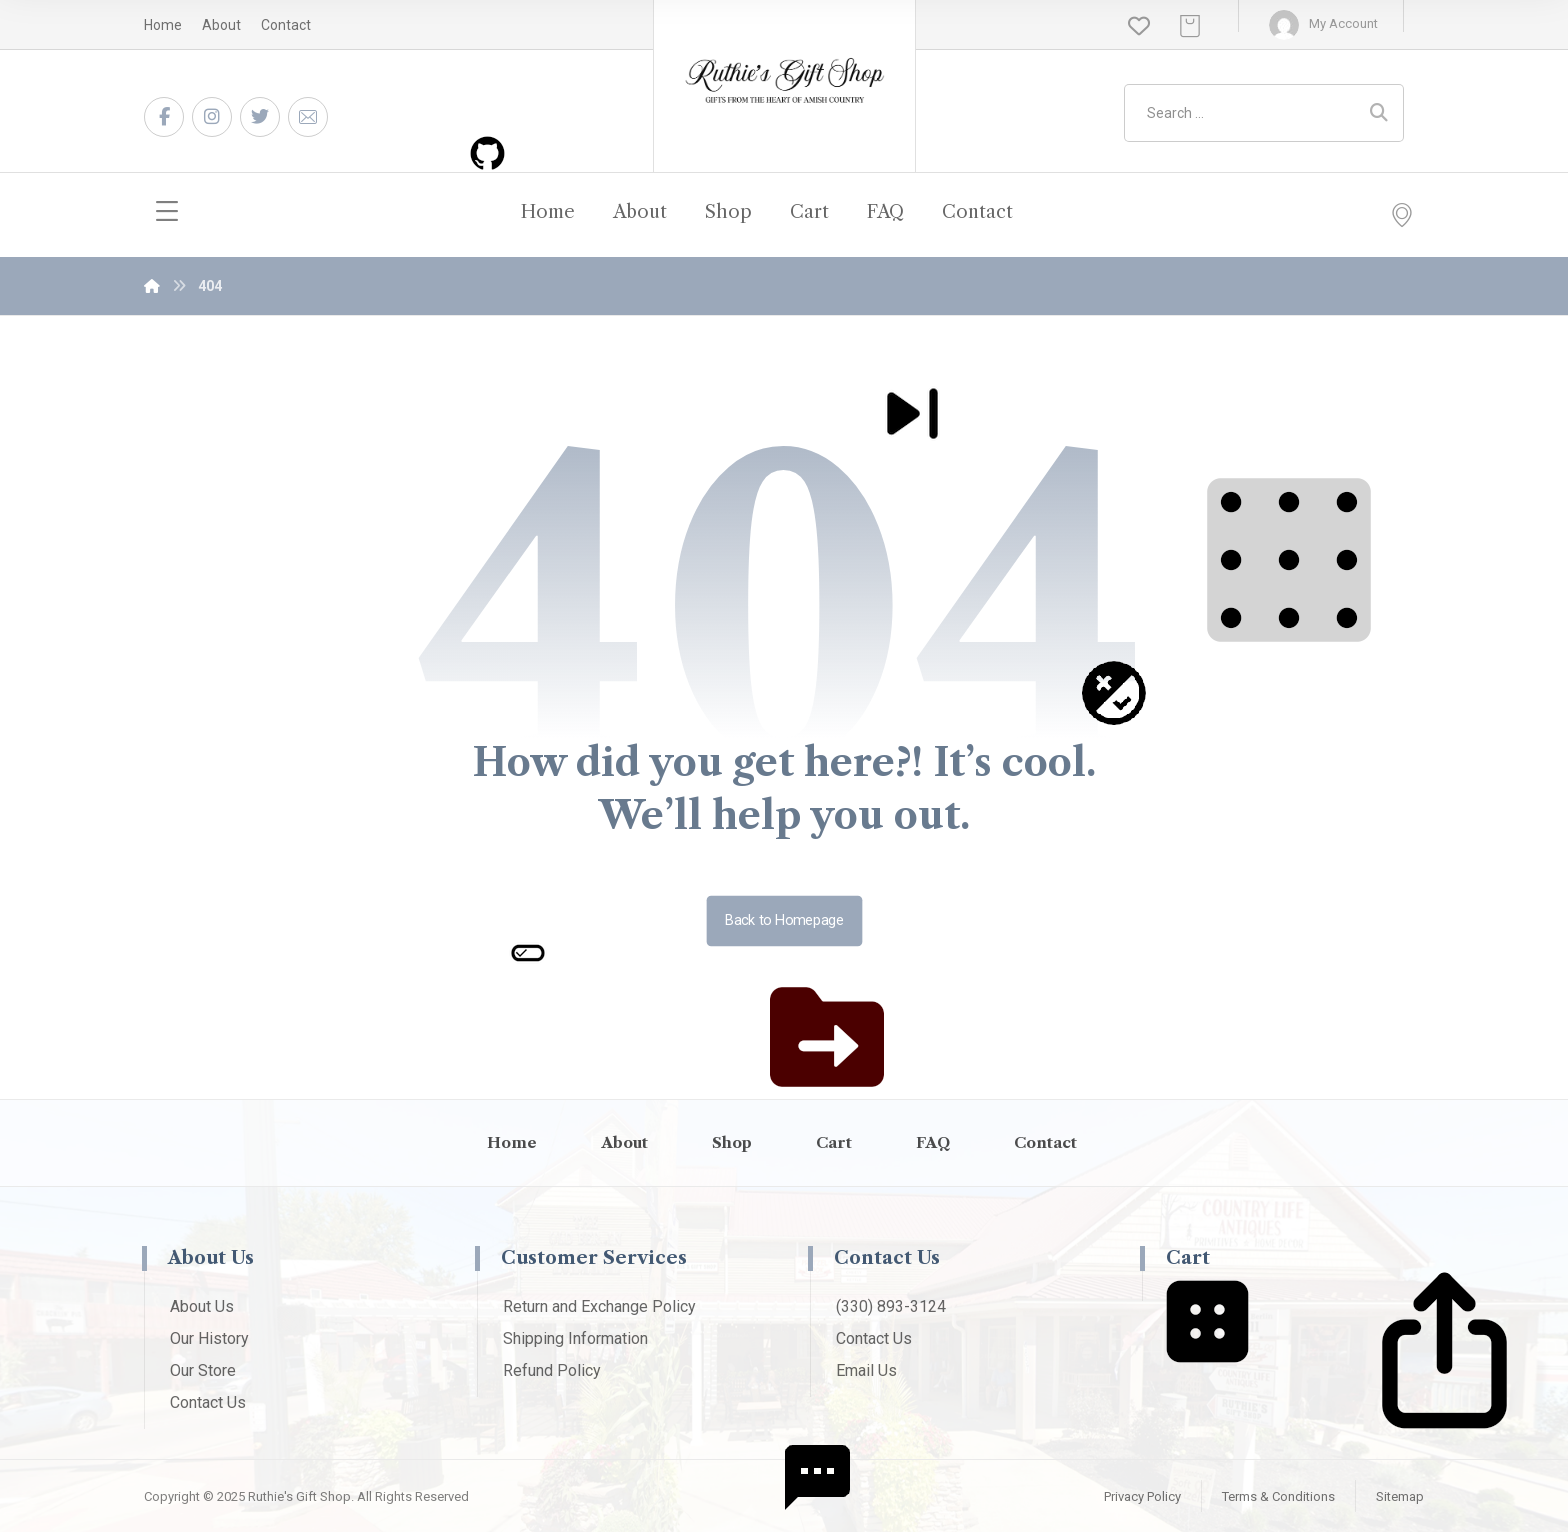 This screenshot has height=1532, width=1568. What do you see at coordinates (1444, 1350) in the screenshot?
I see `share this content` at bounding box center [1444, 1350].